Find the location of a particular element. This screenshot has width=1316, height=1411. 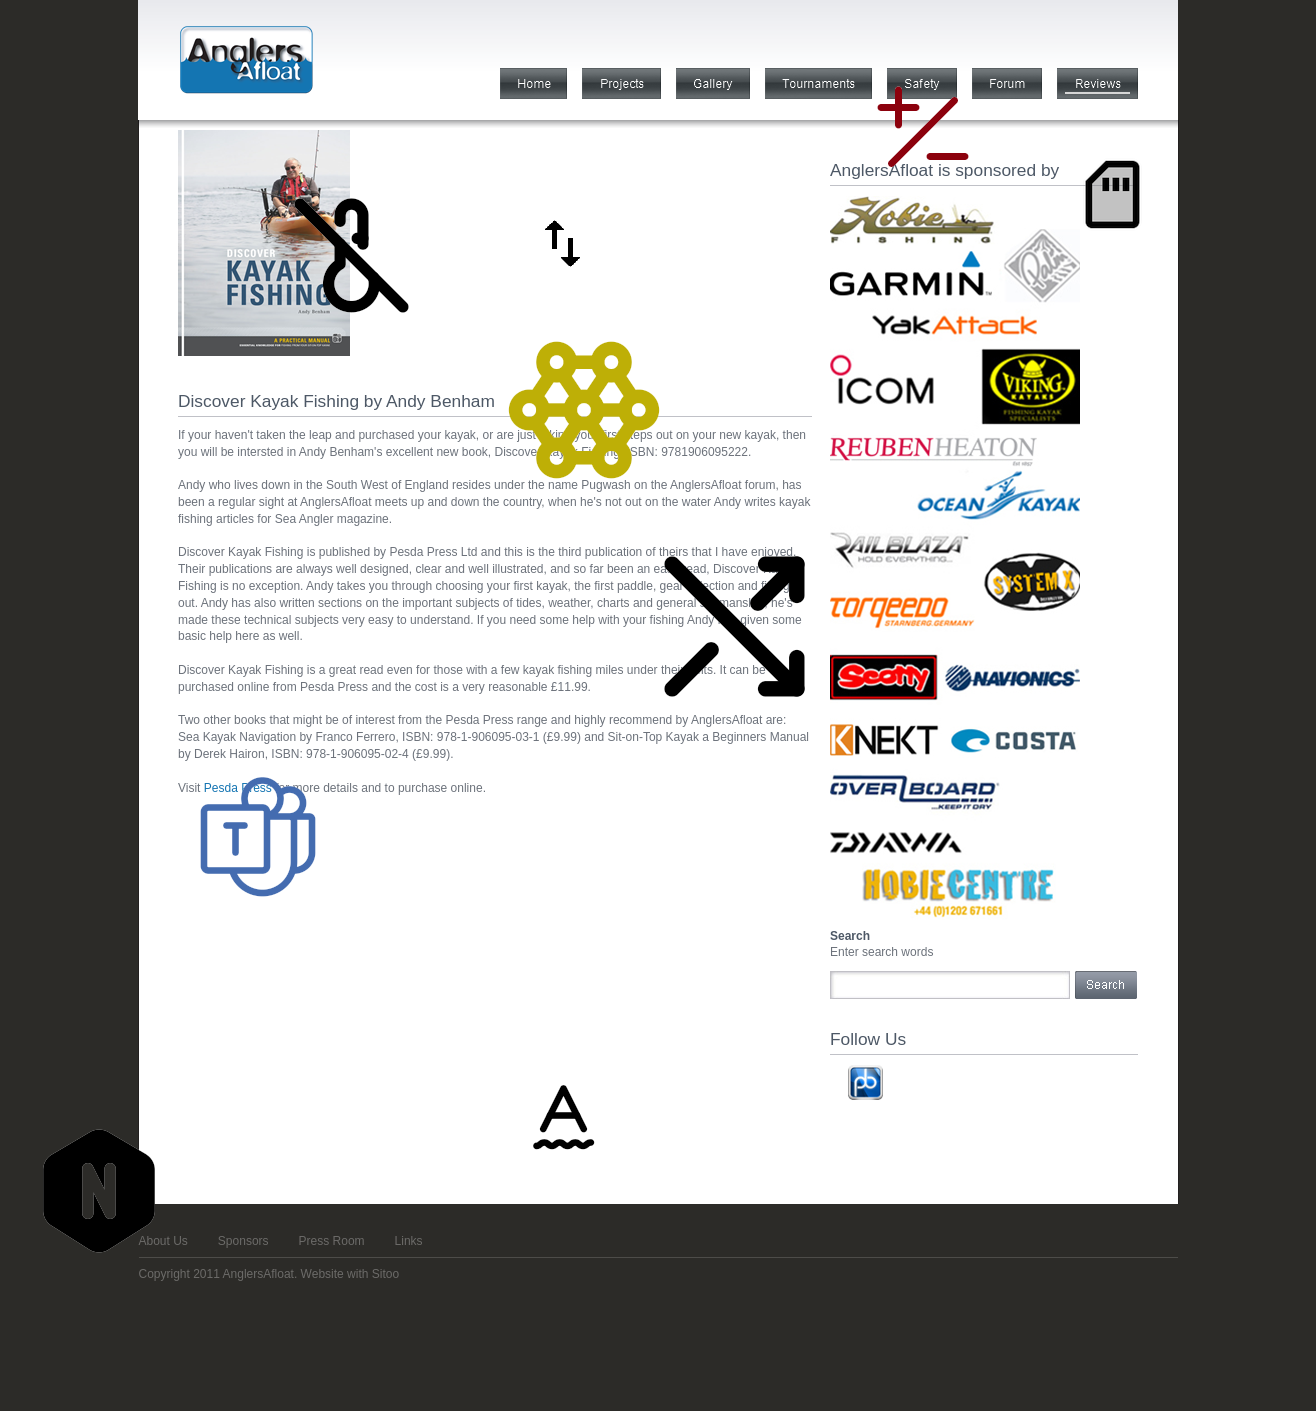

view star-ring network topology is located at coordinates (584, 410).